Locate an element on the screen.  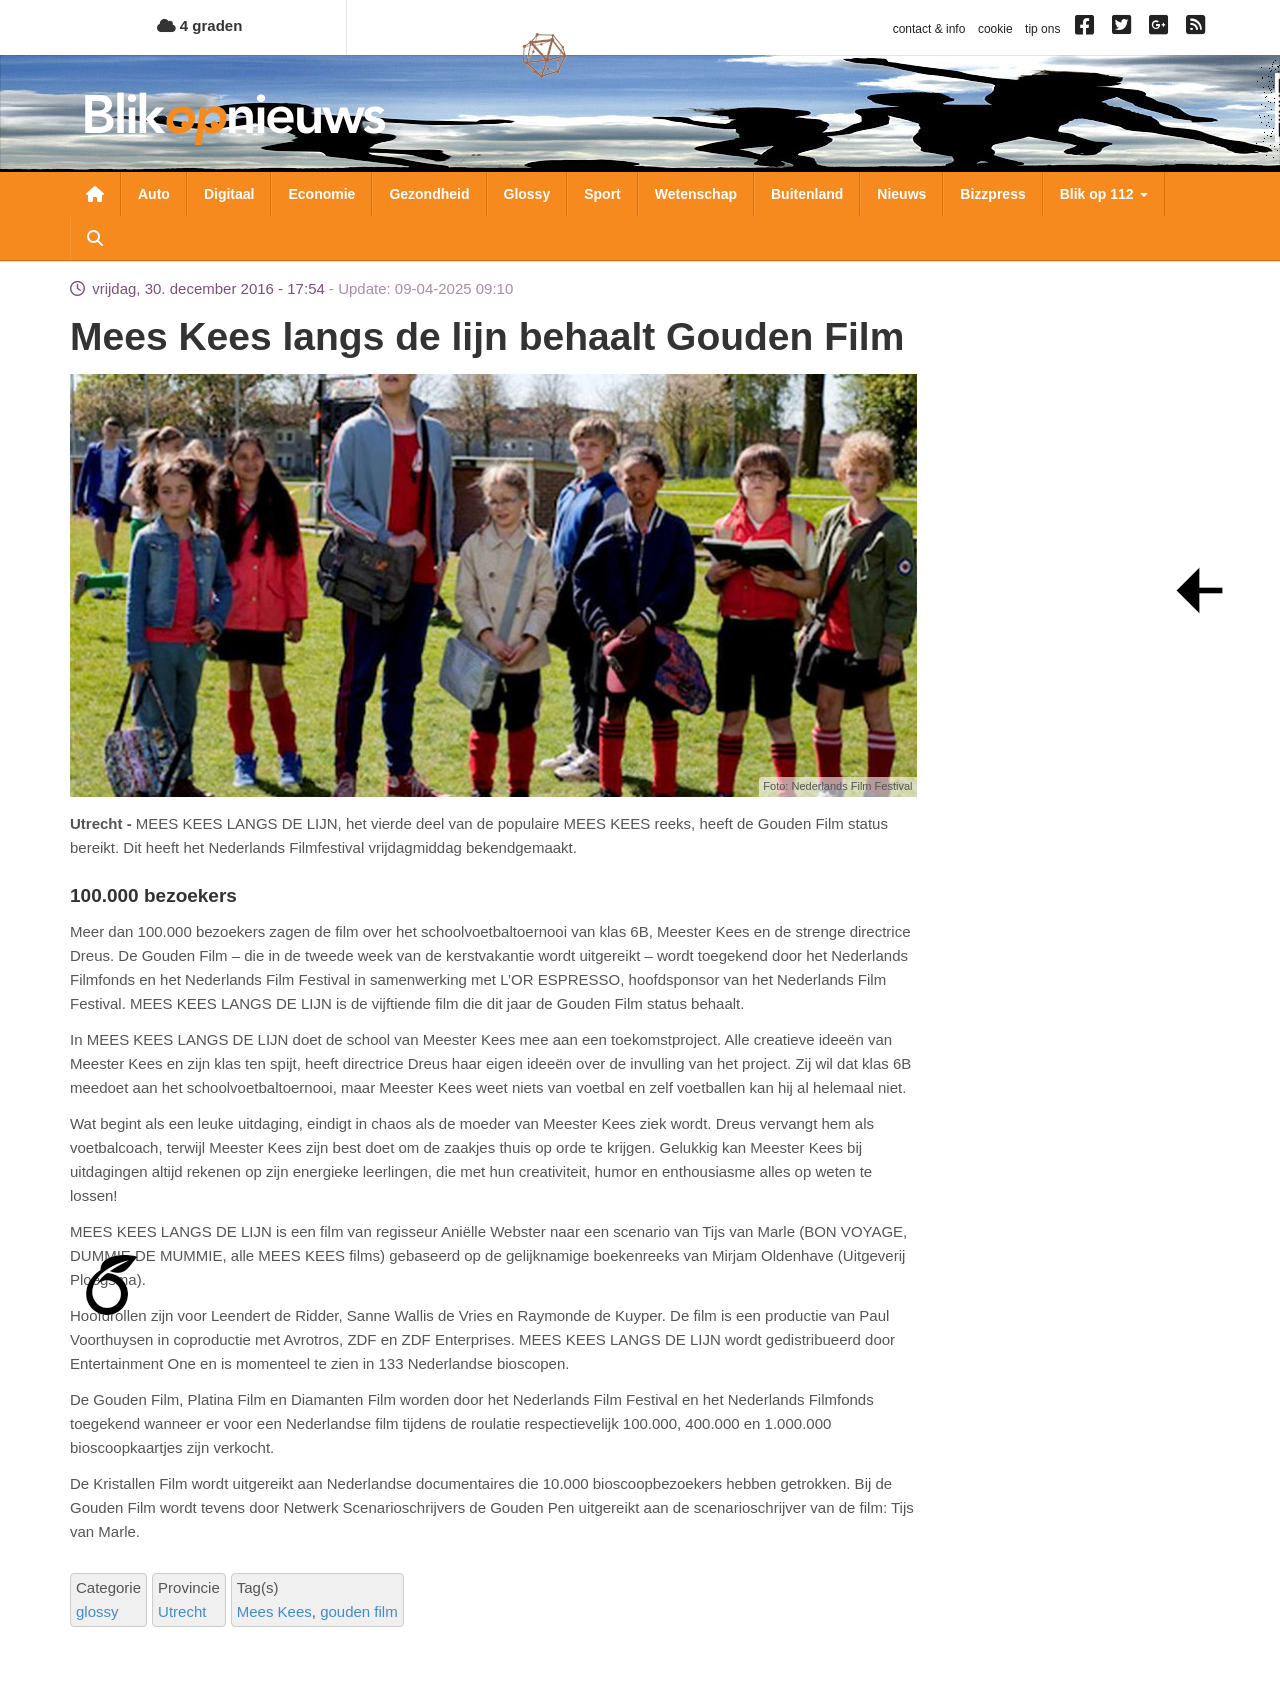
open SageMath mathematical software is located at coordinates (544, 55).